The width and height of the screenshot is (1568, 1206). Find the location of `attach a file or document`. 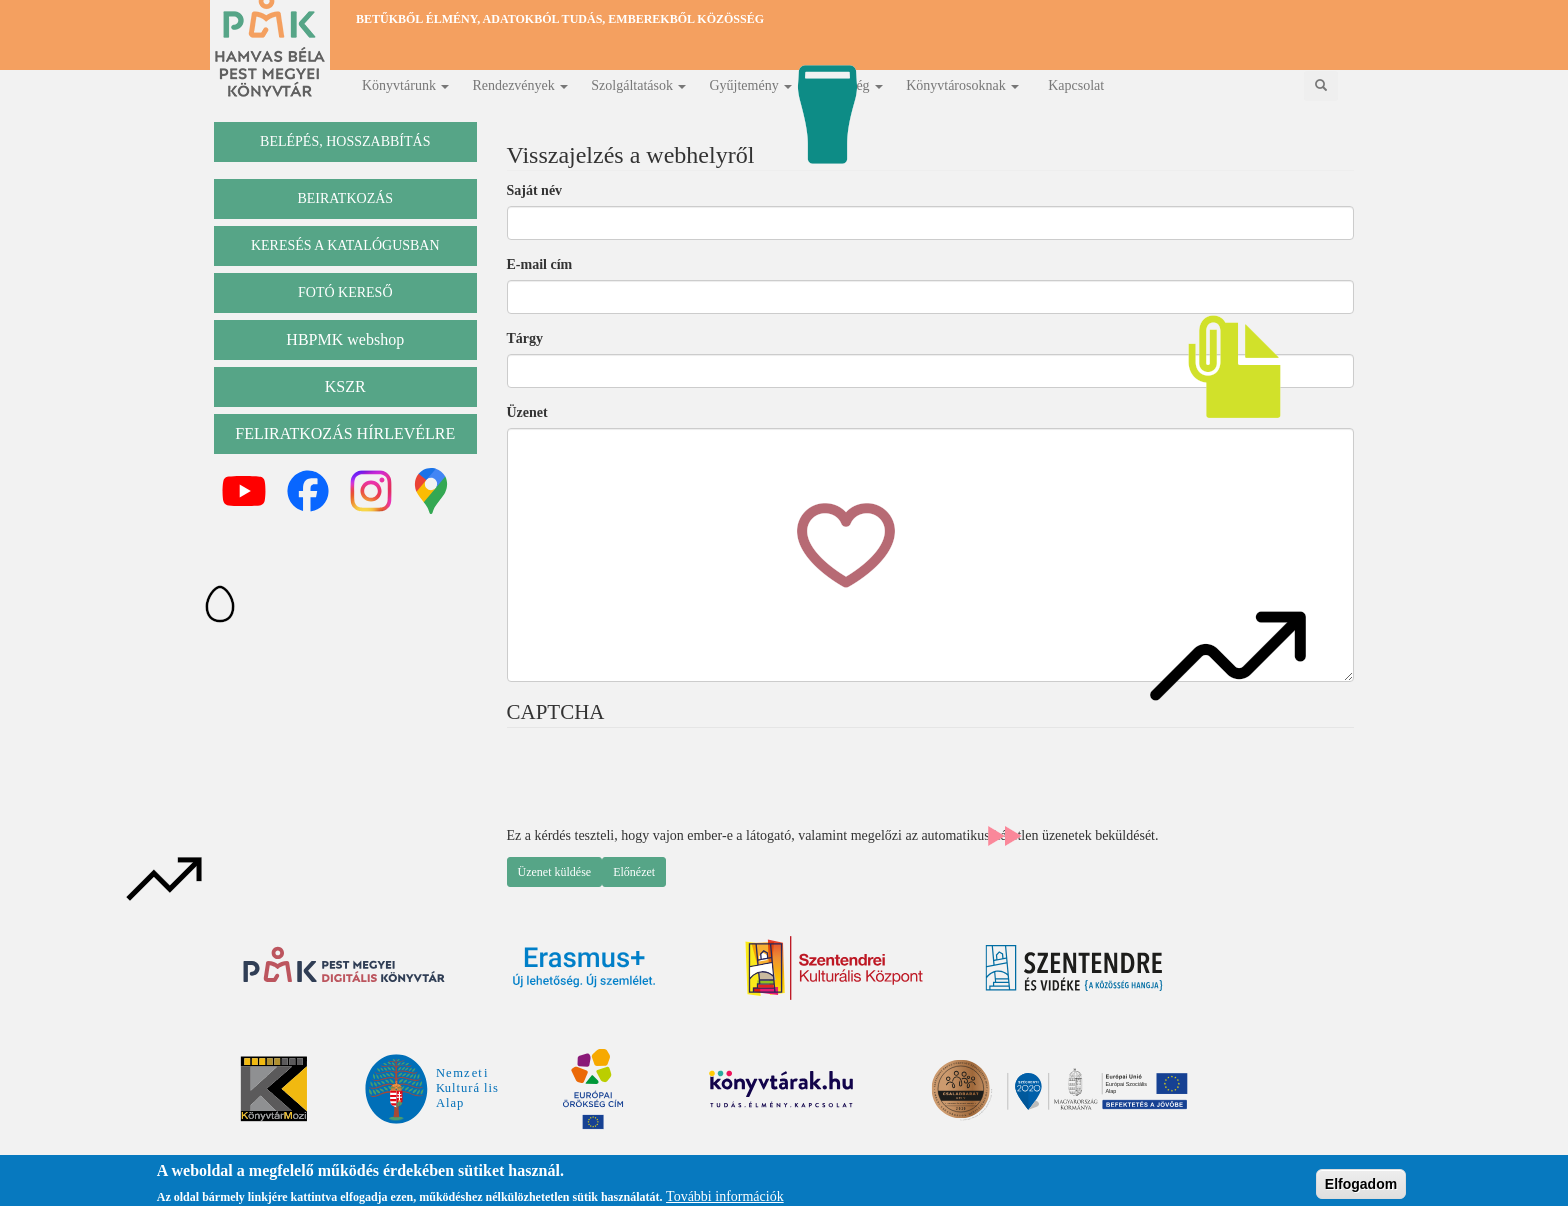

attach a file or document is located at coordinates (1234, 368).